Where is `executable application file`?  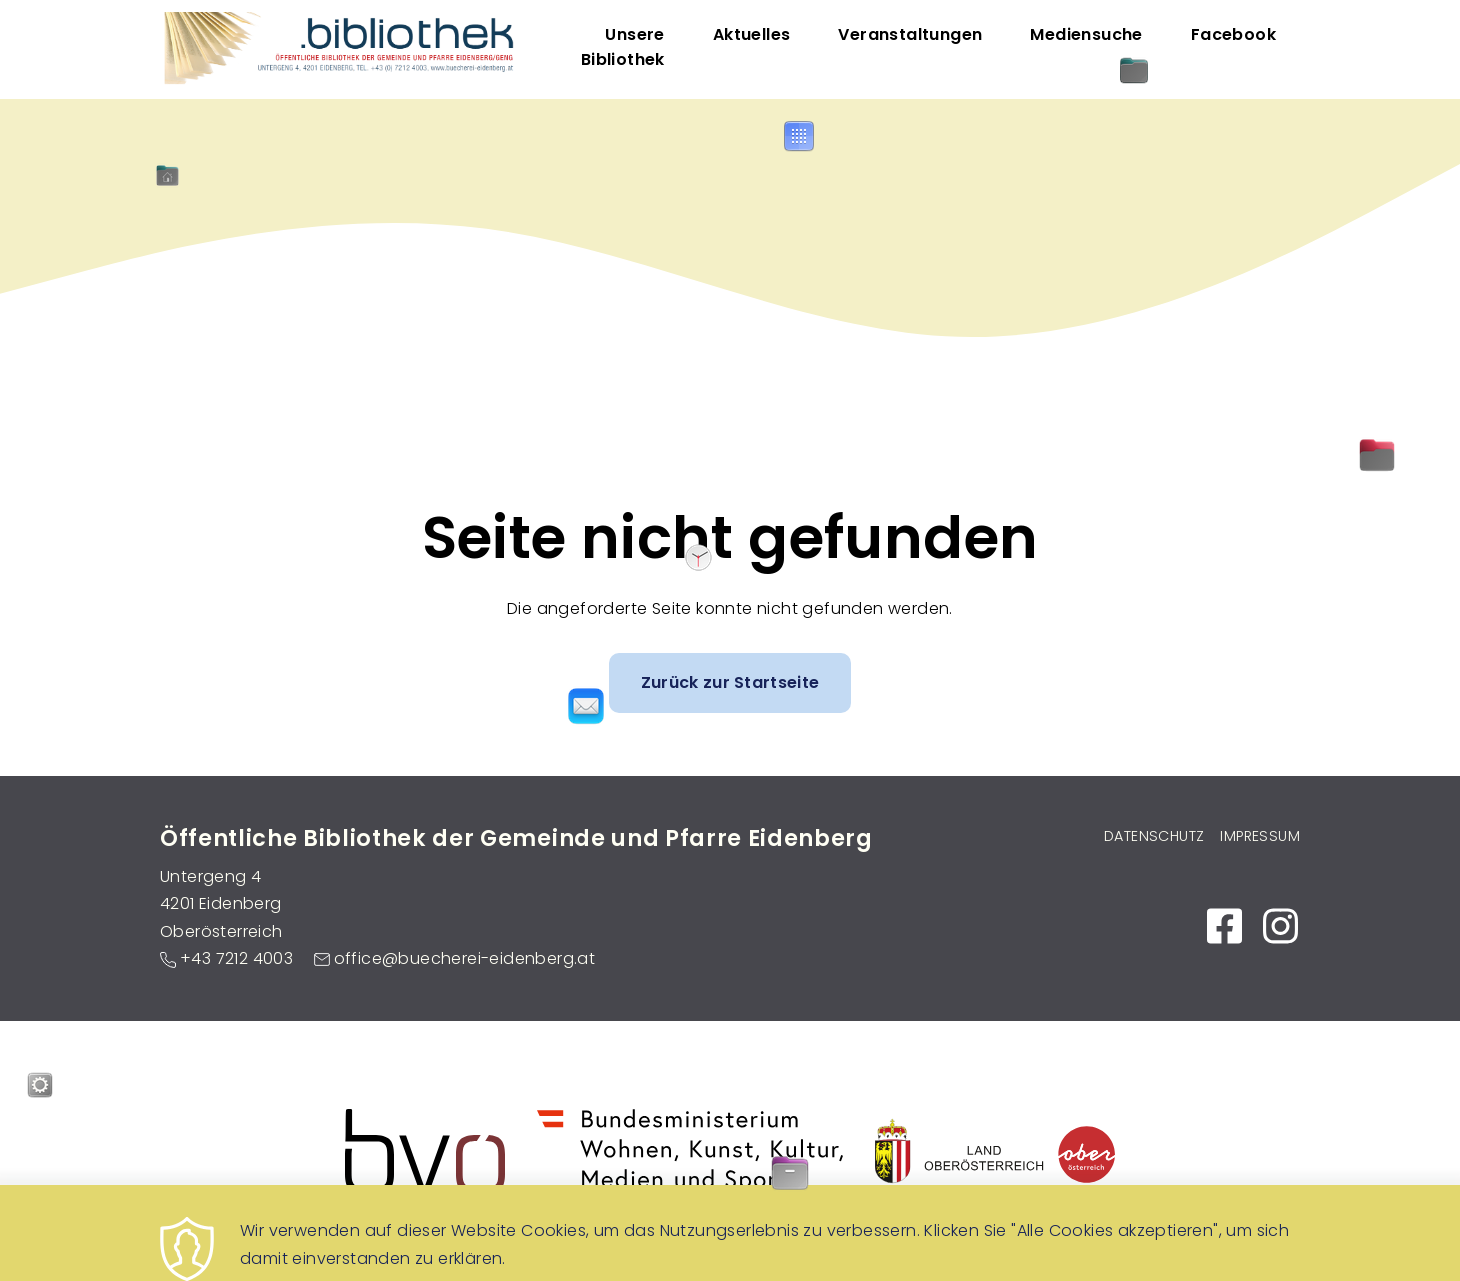
executable application file is located at coordinates (40, 1085).